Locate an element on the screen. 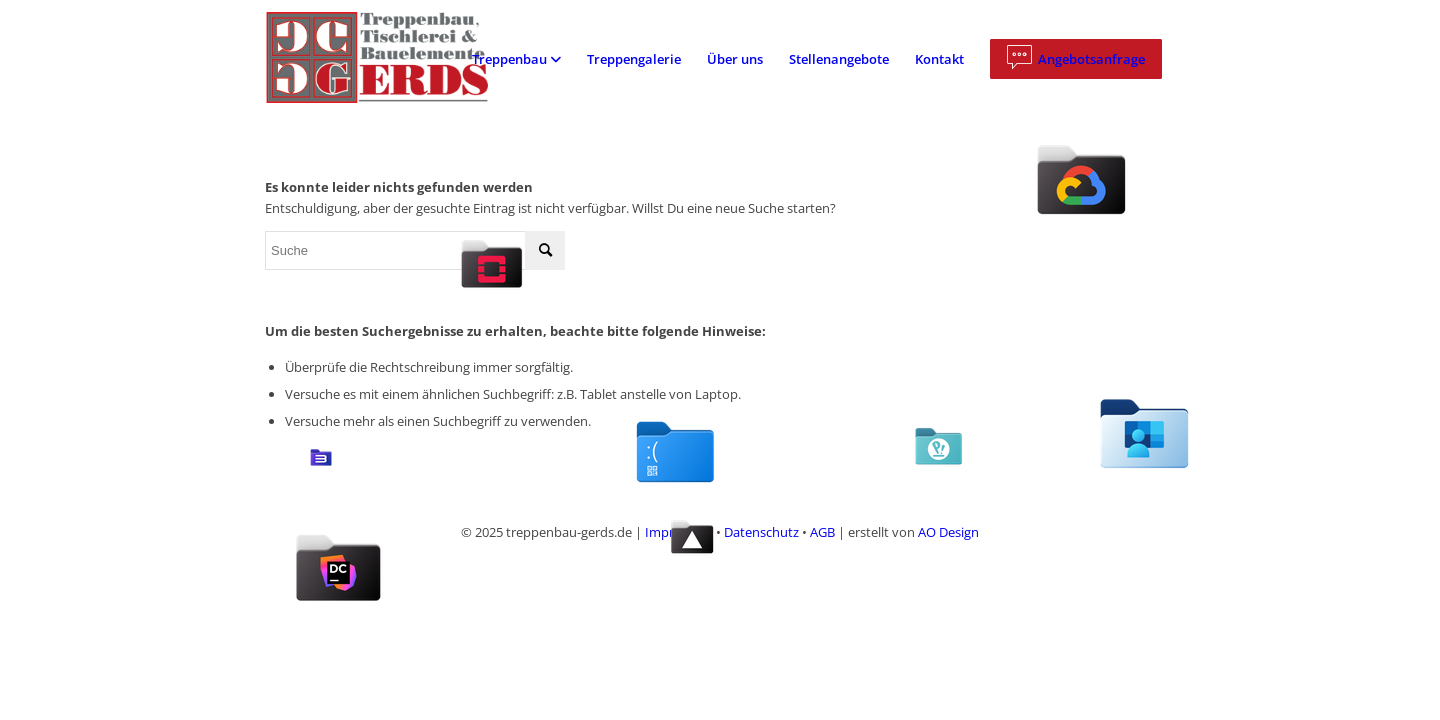 This screenshot has width=1440, height=720. open vercel project files is located at coordinates (692, 538).